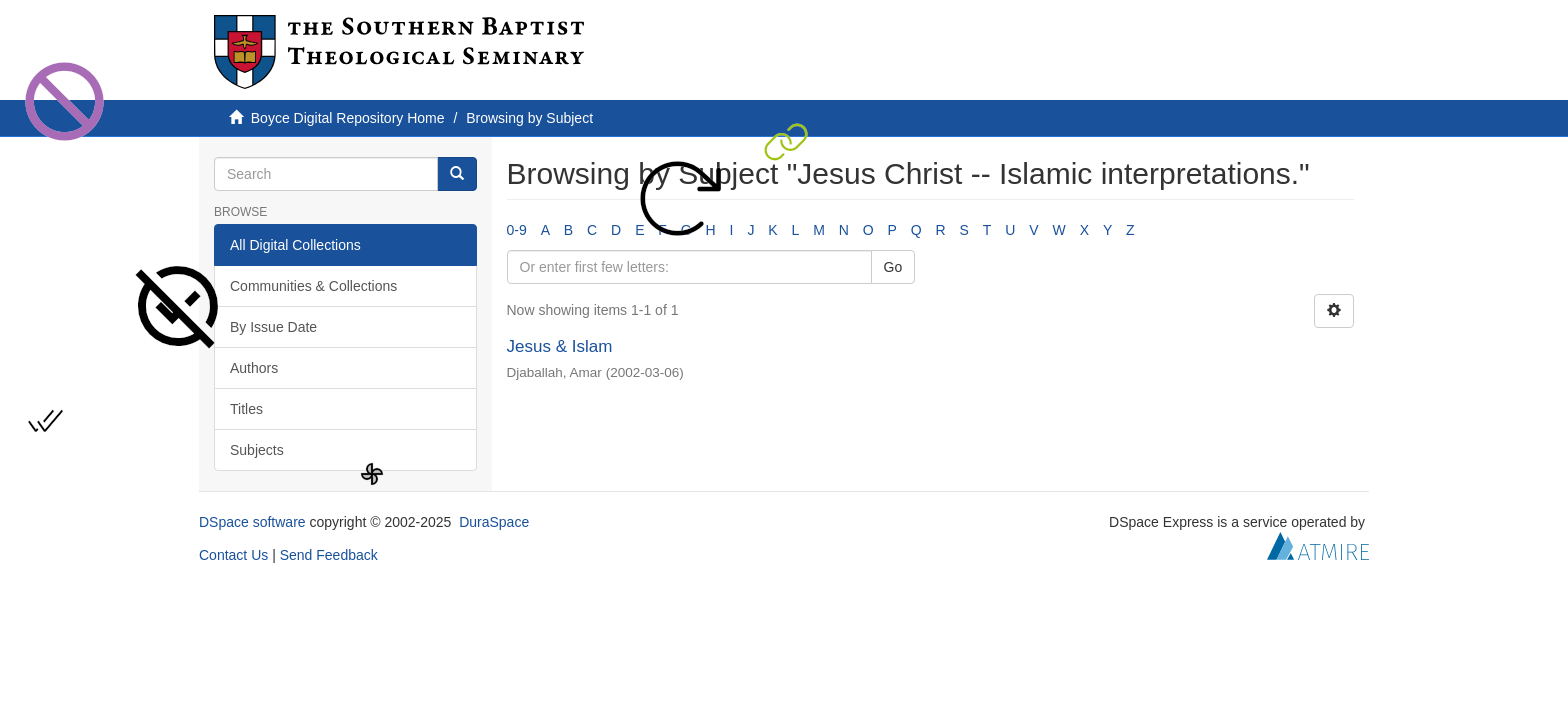  Describe the element at coordinates (677, 198) in the screenshot. I see `refresh or reload content` at that location.